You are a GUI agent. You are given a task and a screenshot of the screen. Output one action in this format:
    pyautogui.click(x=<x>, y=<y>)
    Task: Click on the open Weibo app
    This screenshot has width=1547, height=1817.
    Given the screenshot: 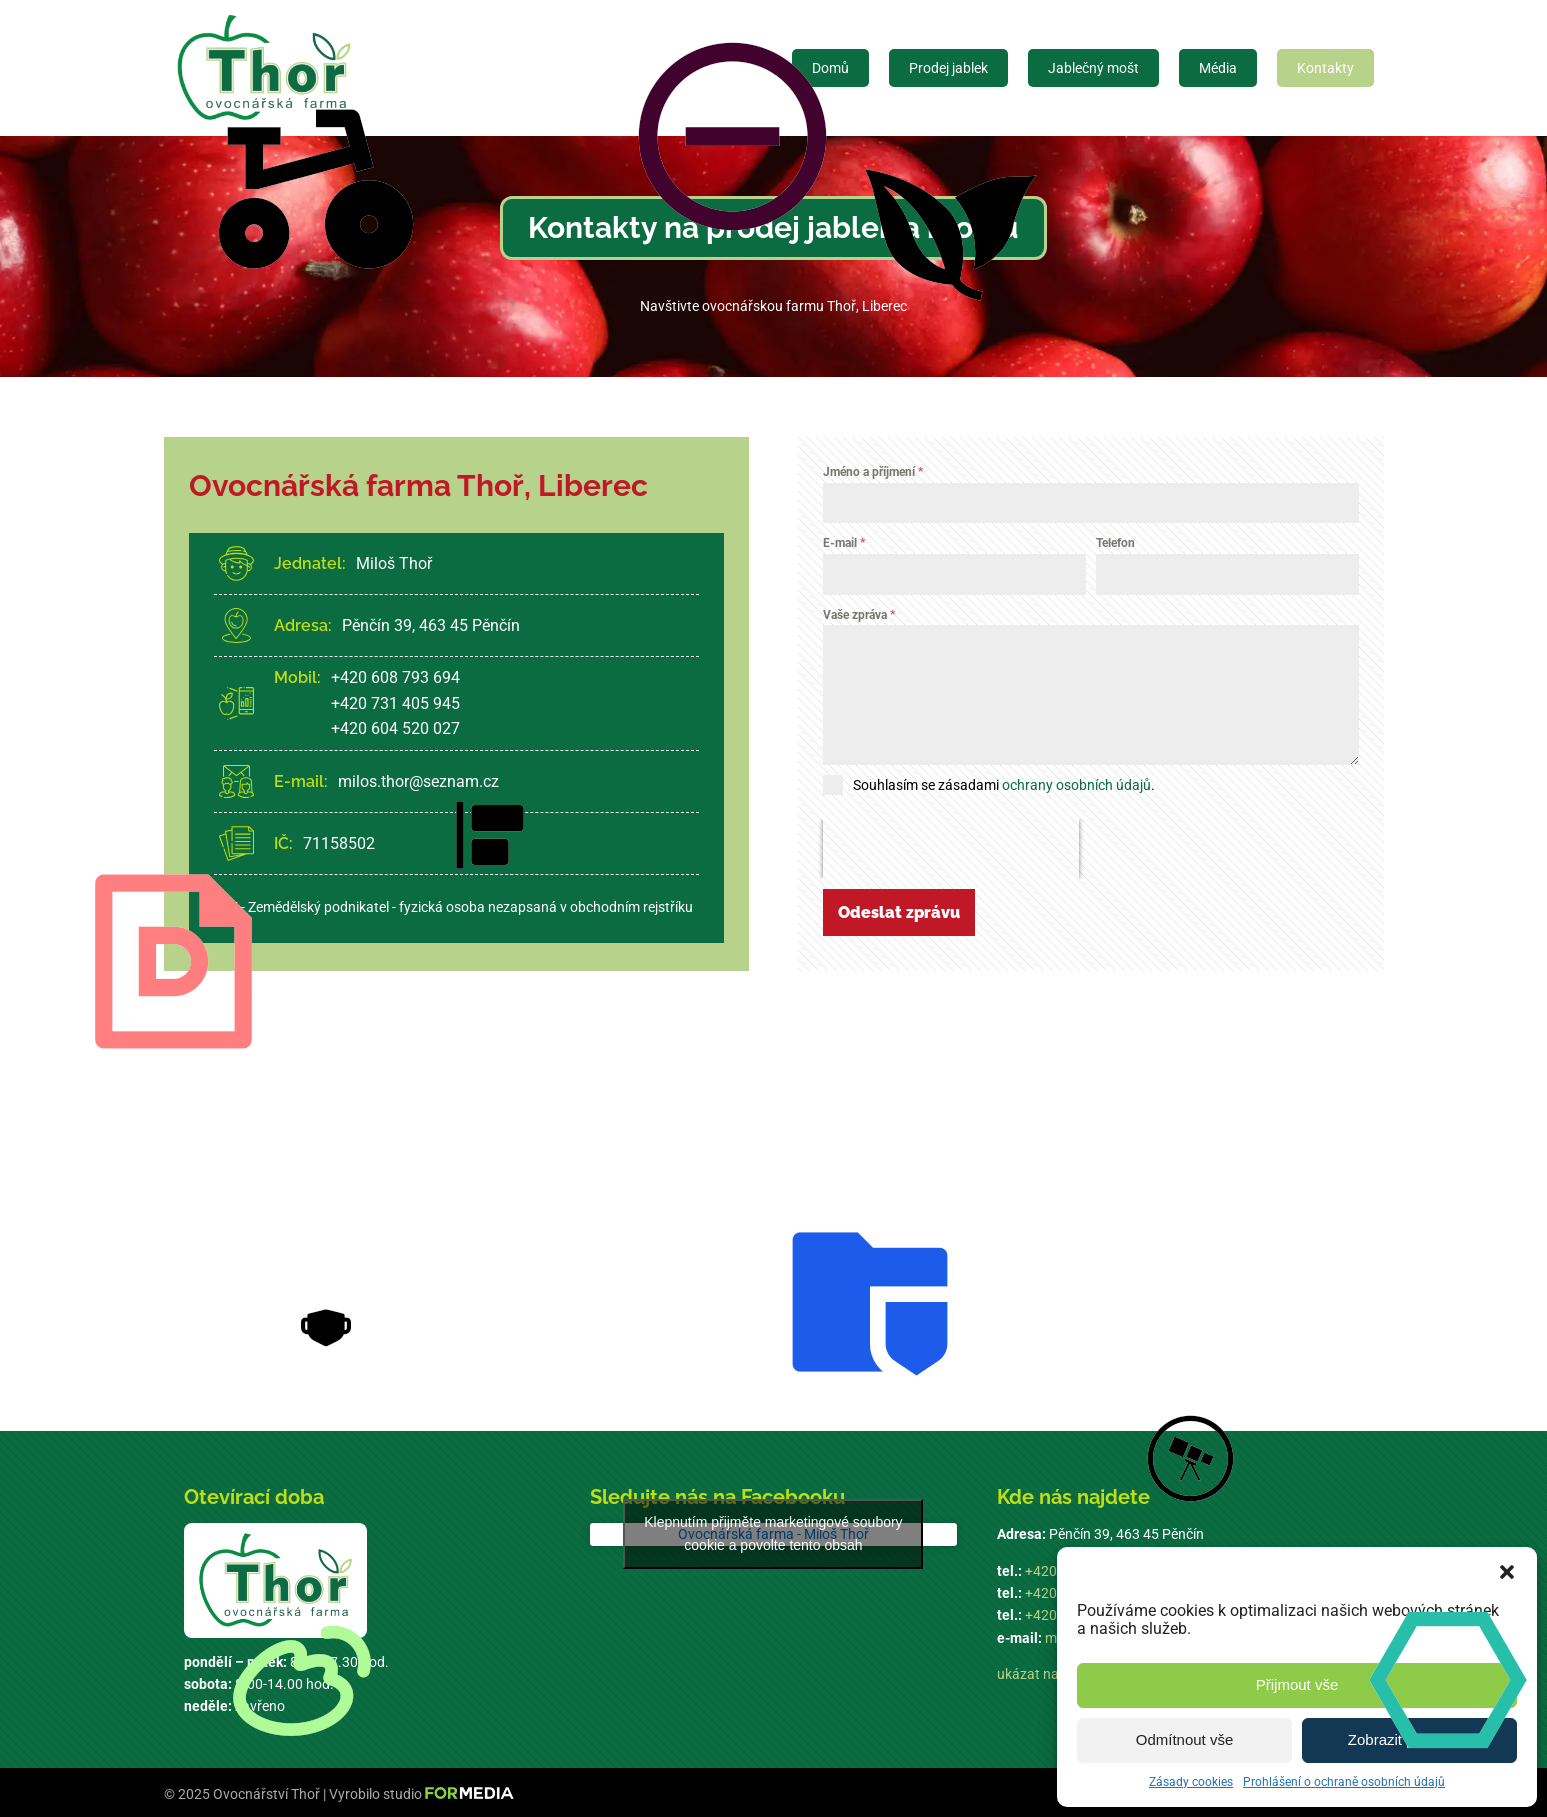 What is the action you would take?
    pyautogui.click(x=302, y=1682)
    